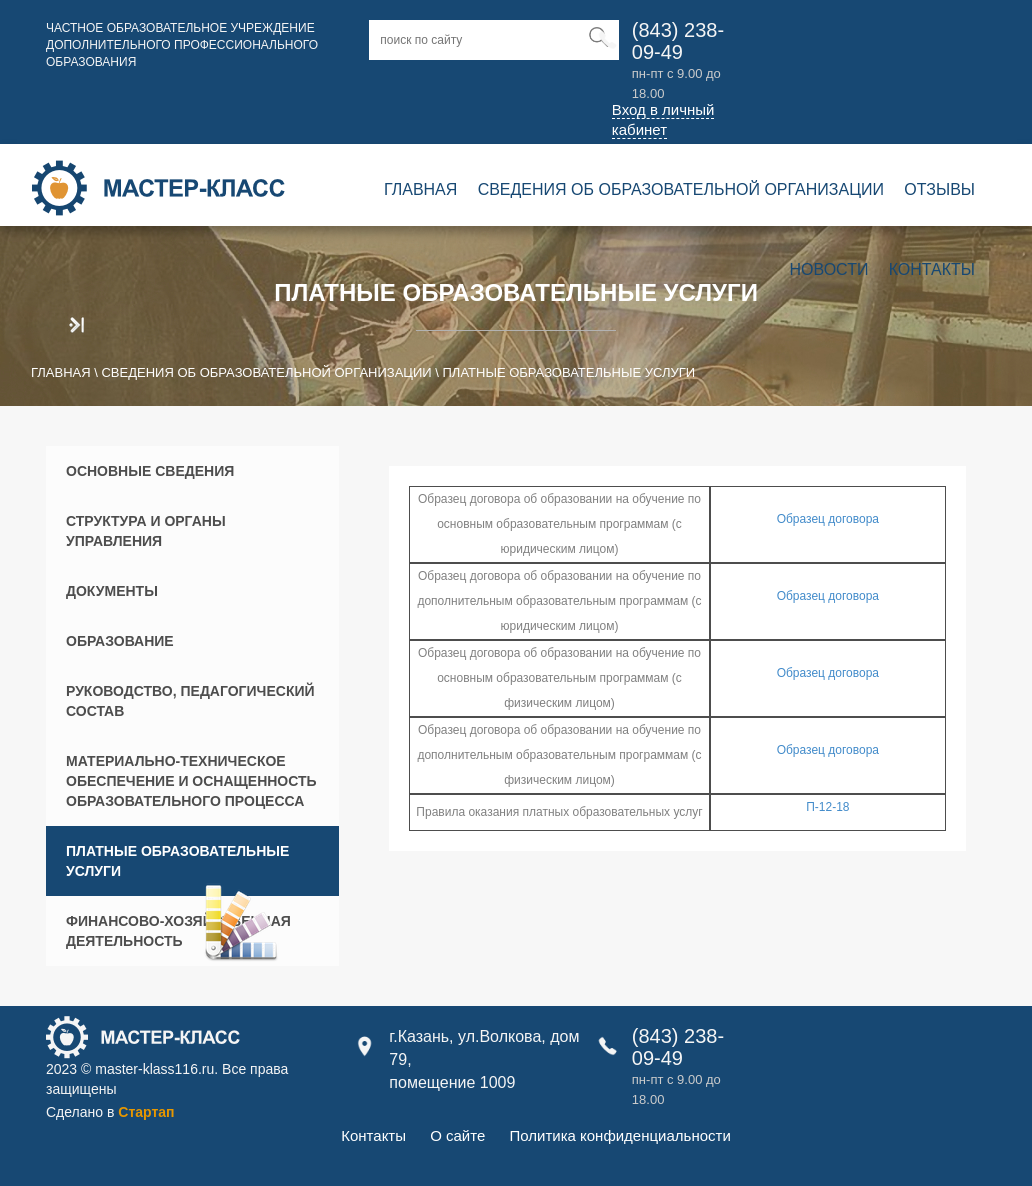 The image size is (1032, 1186). Describe the element at coordinates (77, 325) in the screenshot. I see `go to the first item in a list or sequence` at that location.